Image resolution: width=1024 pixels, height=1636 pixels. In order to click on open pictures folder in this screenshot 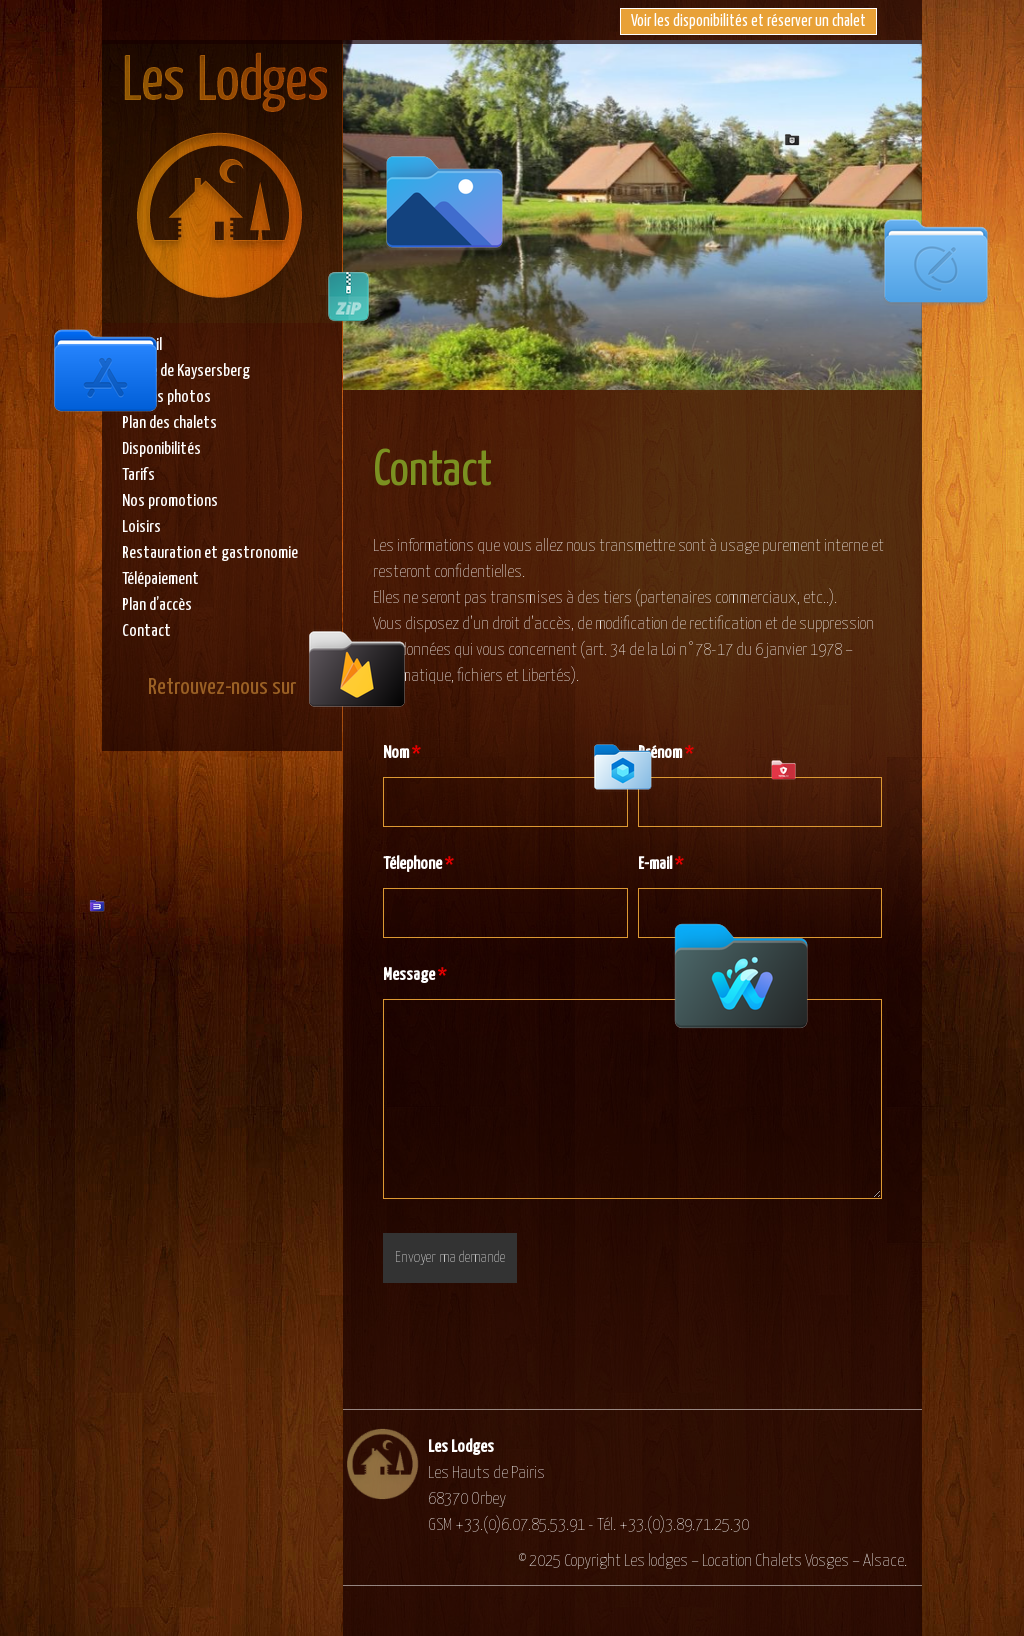, I will do `click(444, 205)`.